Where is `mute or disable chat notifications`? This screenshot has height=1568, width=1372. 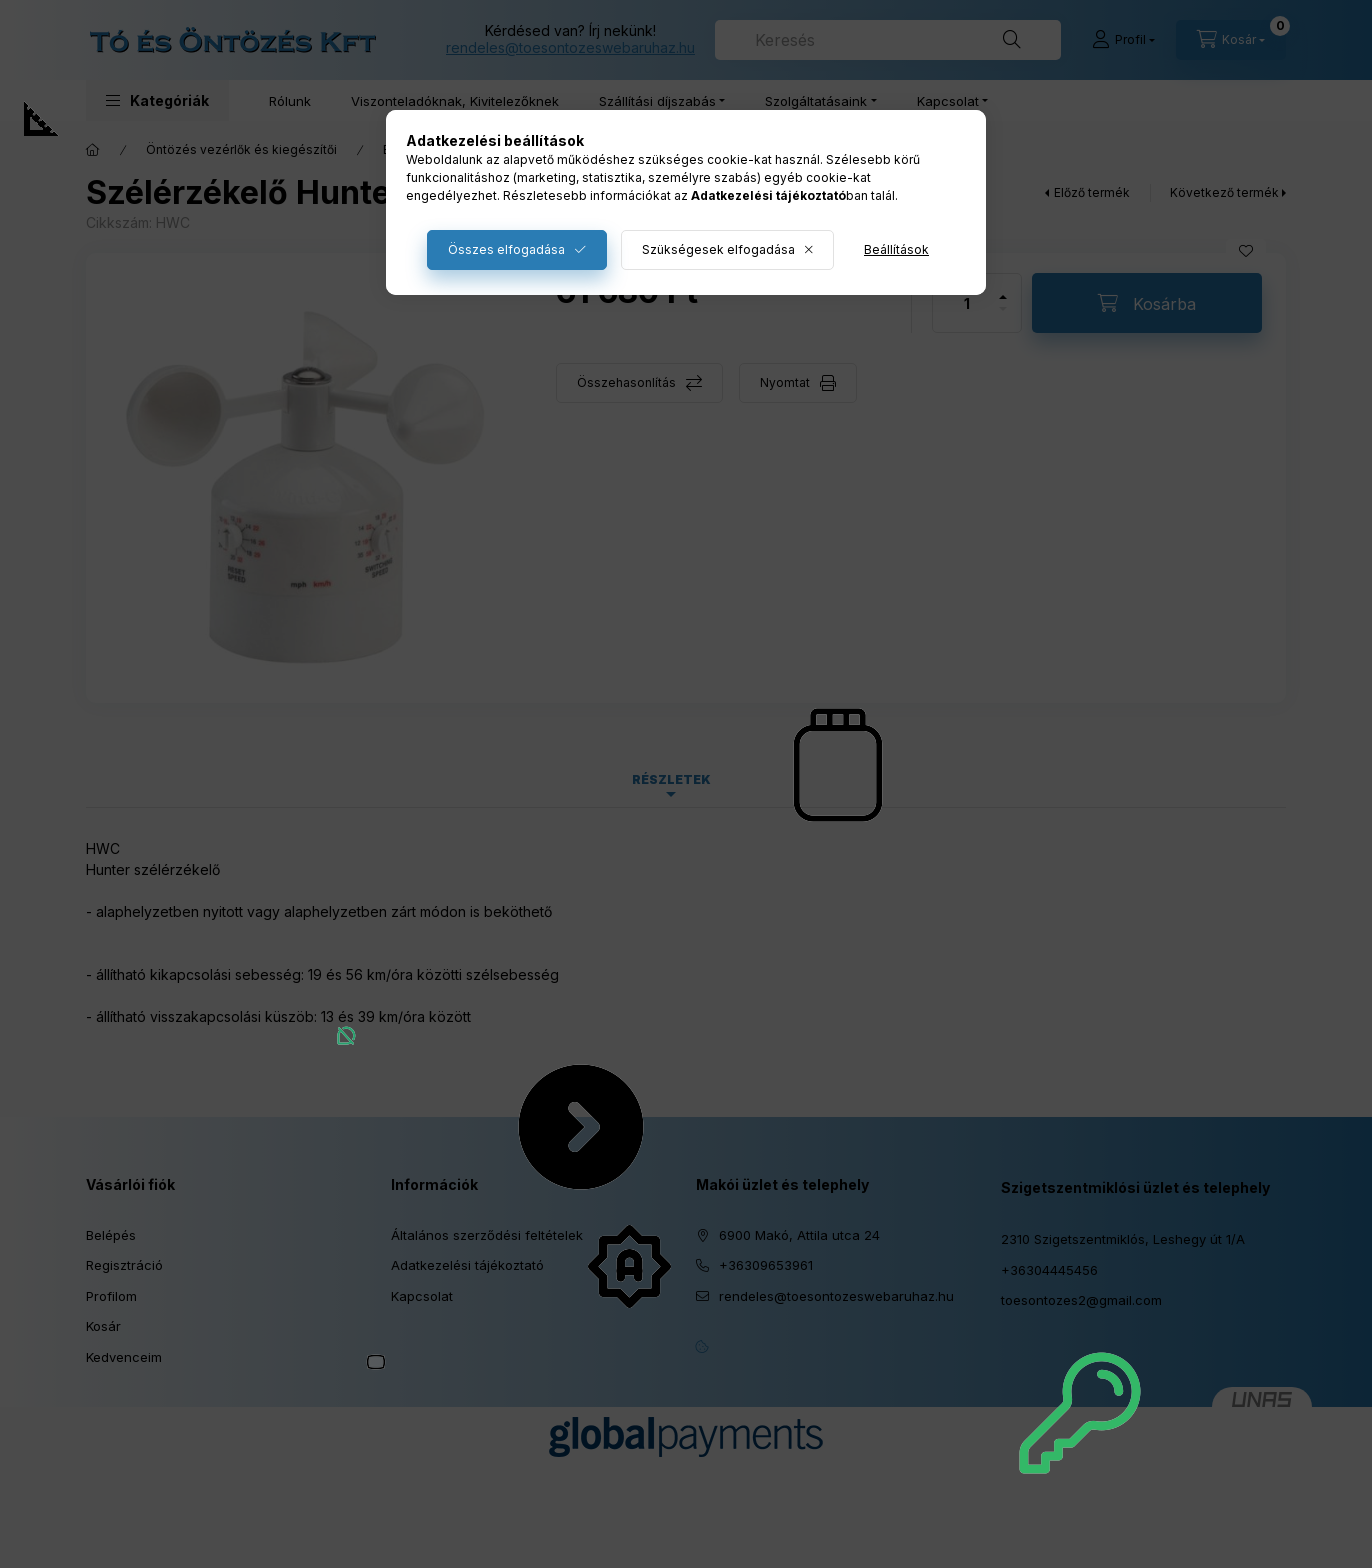
mute or disable chat notifications is located at coordinates (346, 1036).